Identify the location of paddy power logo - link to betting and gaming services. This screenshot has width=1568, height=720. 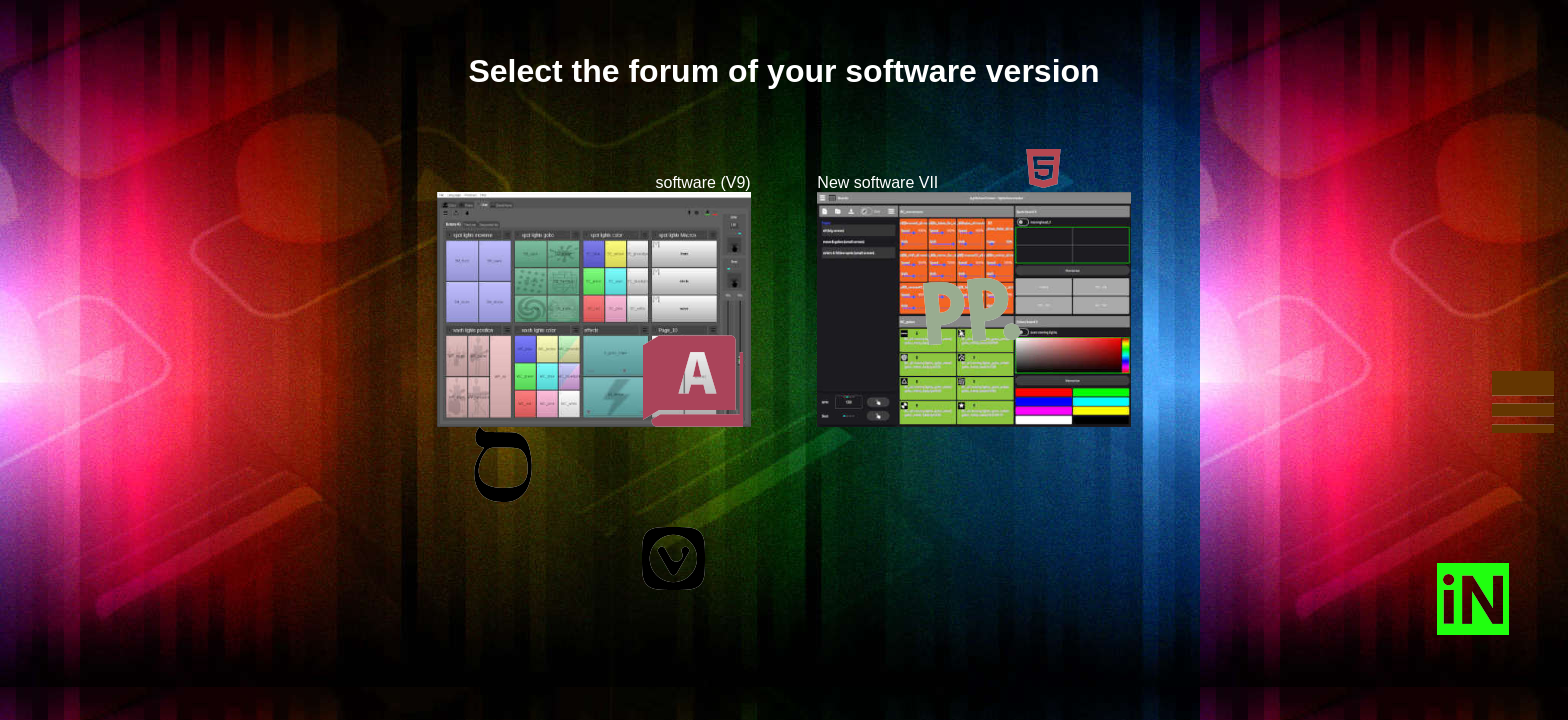
(971, 311).